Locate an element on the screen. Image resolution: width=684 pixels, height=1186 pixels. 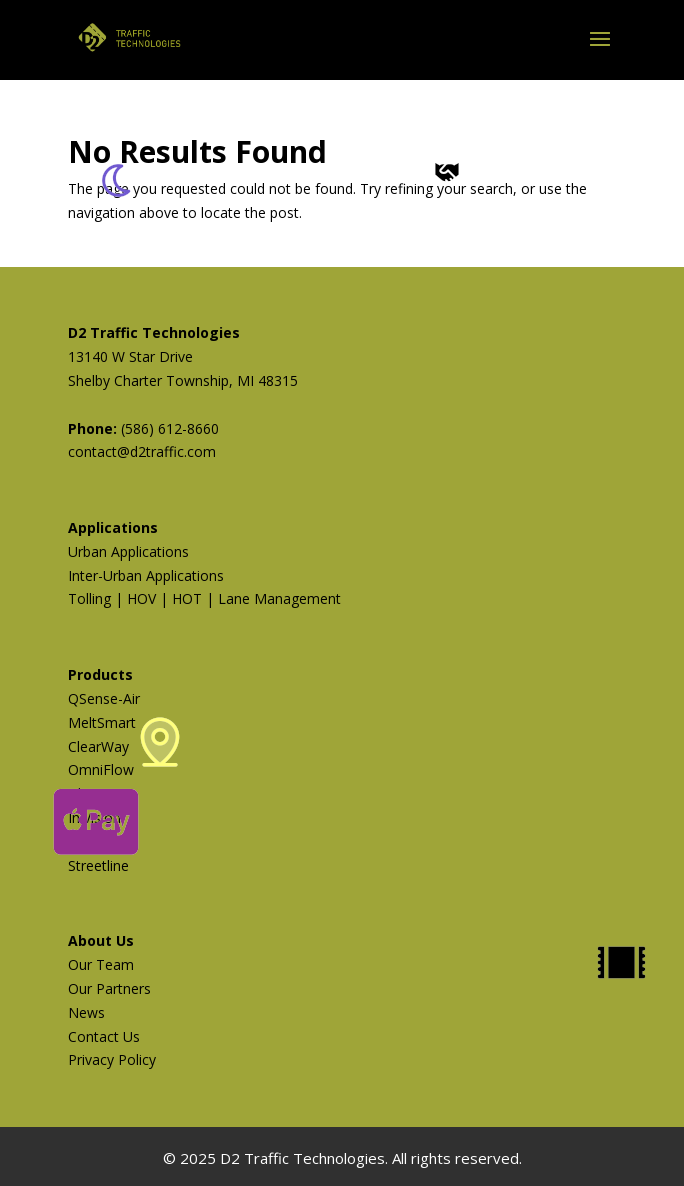
toggle dark mode is located at coordinates (118, 180).